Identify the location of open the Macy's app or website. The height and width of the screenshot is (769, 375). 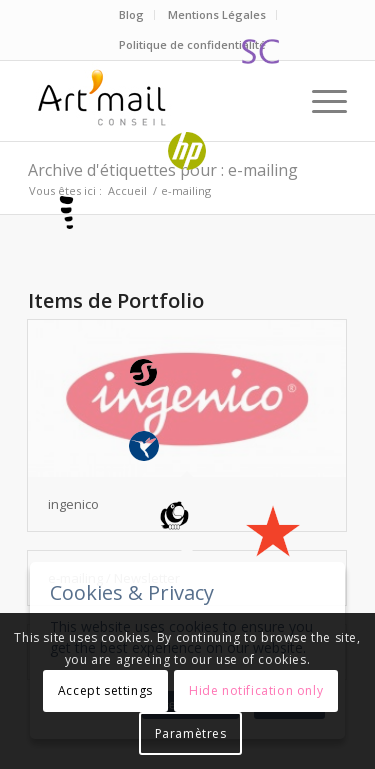
(273, 531).